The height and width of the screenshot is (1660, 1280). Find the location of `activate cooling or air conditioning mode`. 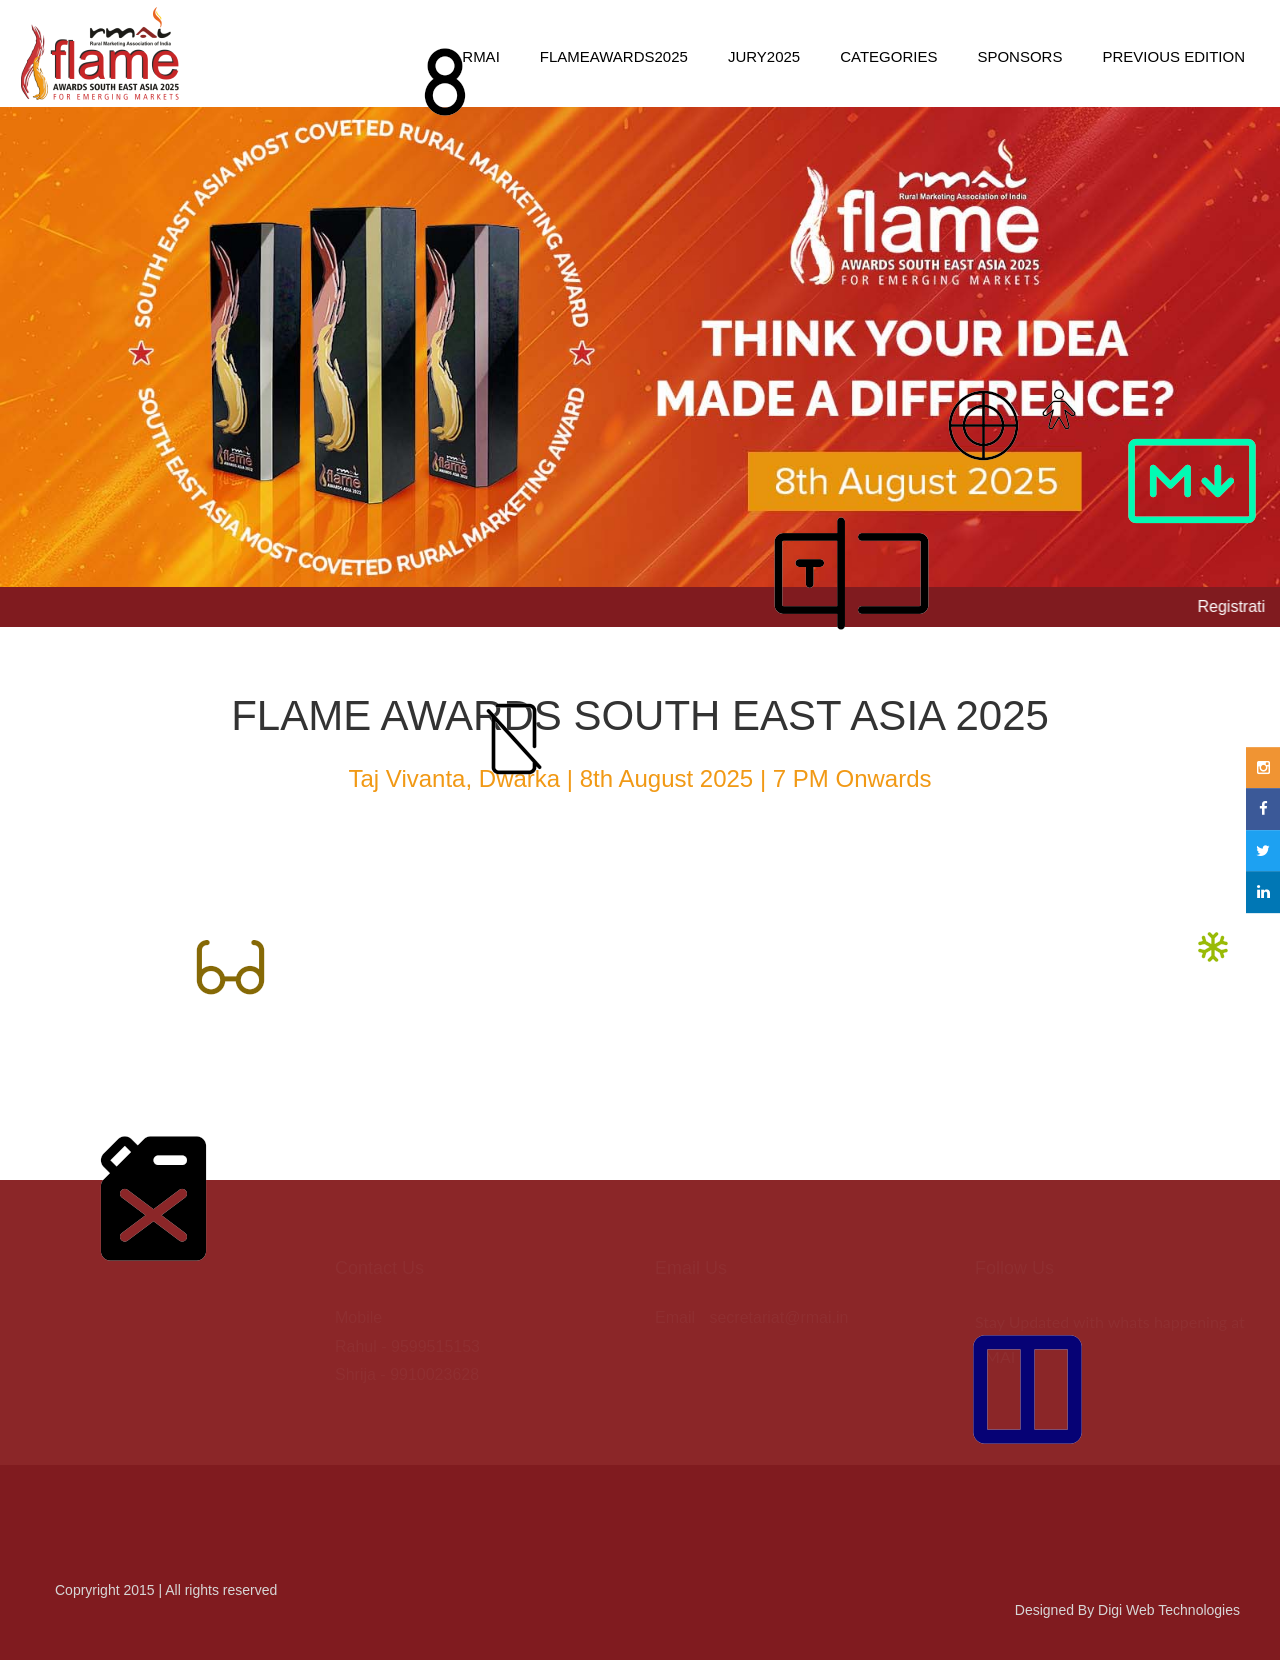

activate cooling or air conditioning mode is located at coordinates (1213, 947).